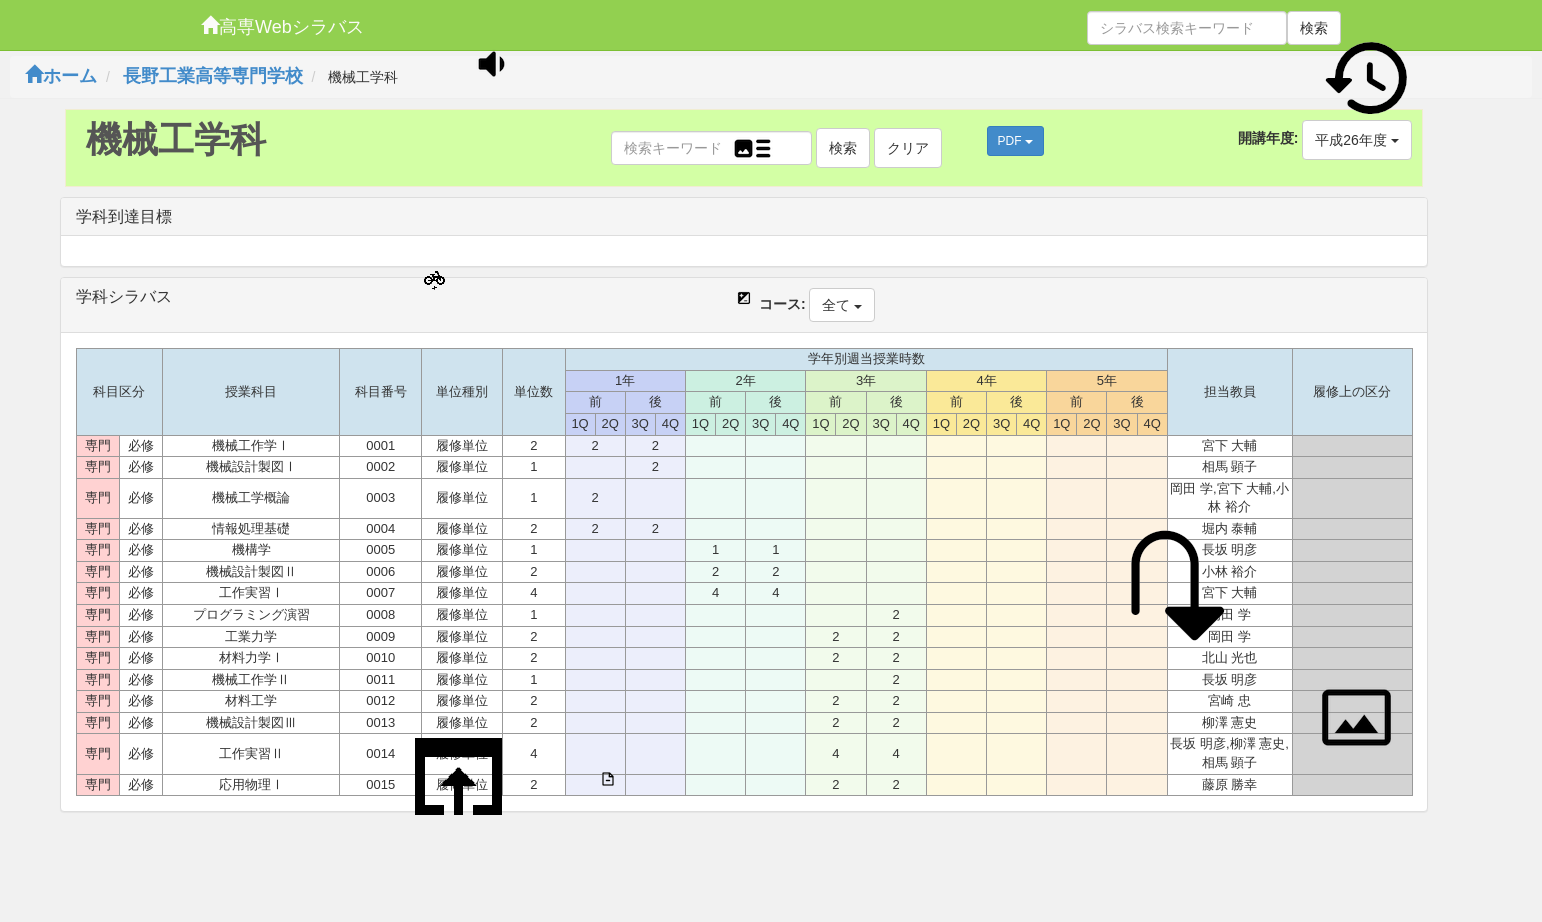  What do you see at coordinates (434, 280) in the screenshot?
I see `find nearby electric bike rentals` at bounding box center [434, 280].